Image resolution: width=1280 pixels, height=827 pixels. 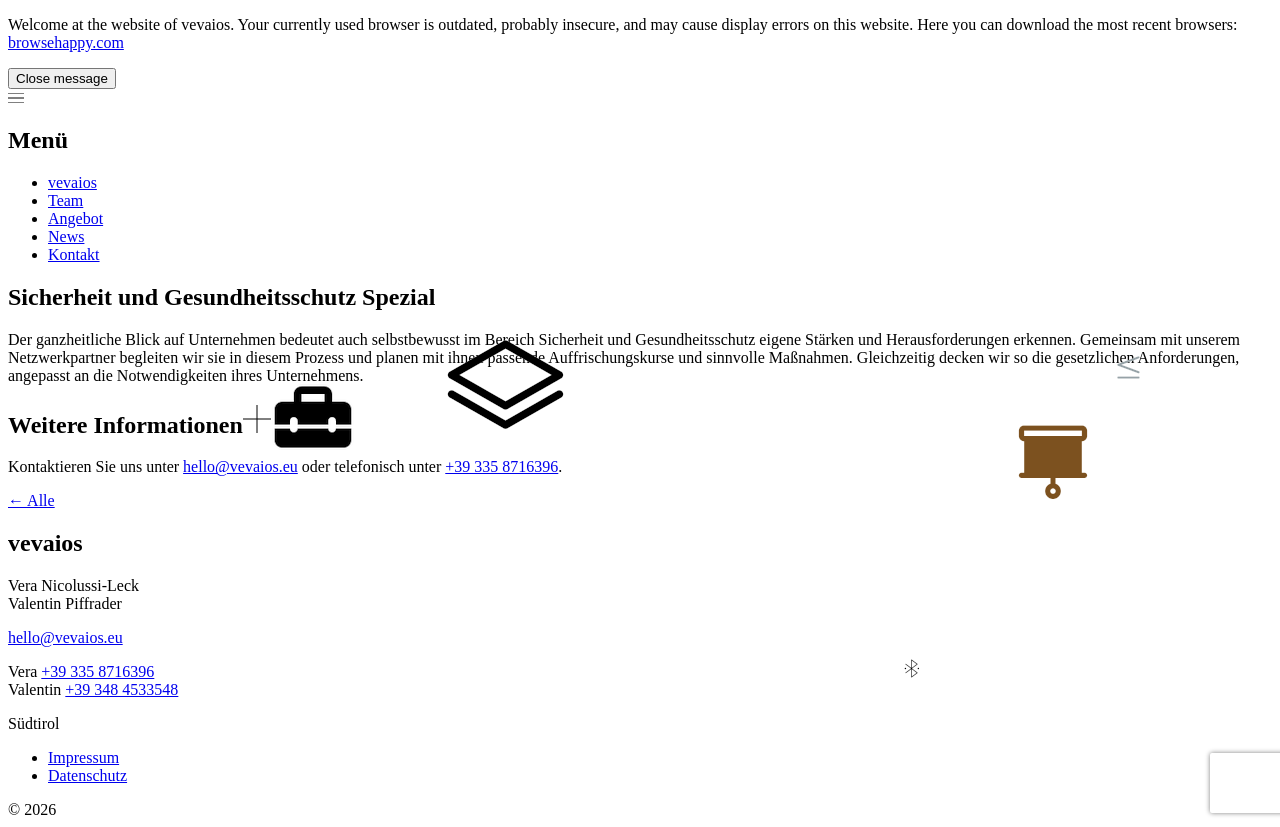 What do you see at coordinates (313, 417) in the screenshot?
I see `access home repair services` at bounding box center [313, 417].